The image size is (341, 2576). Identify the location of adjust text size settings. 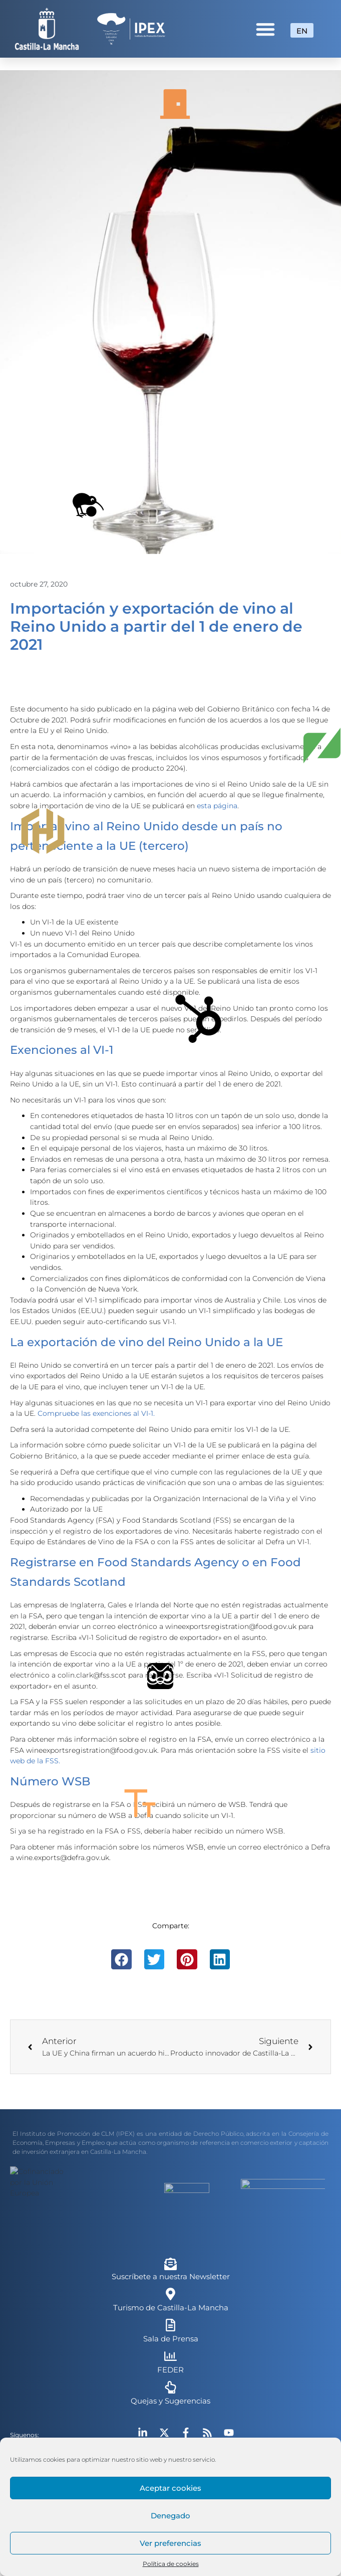
(141, 1802).